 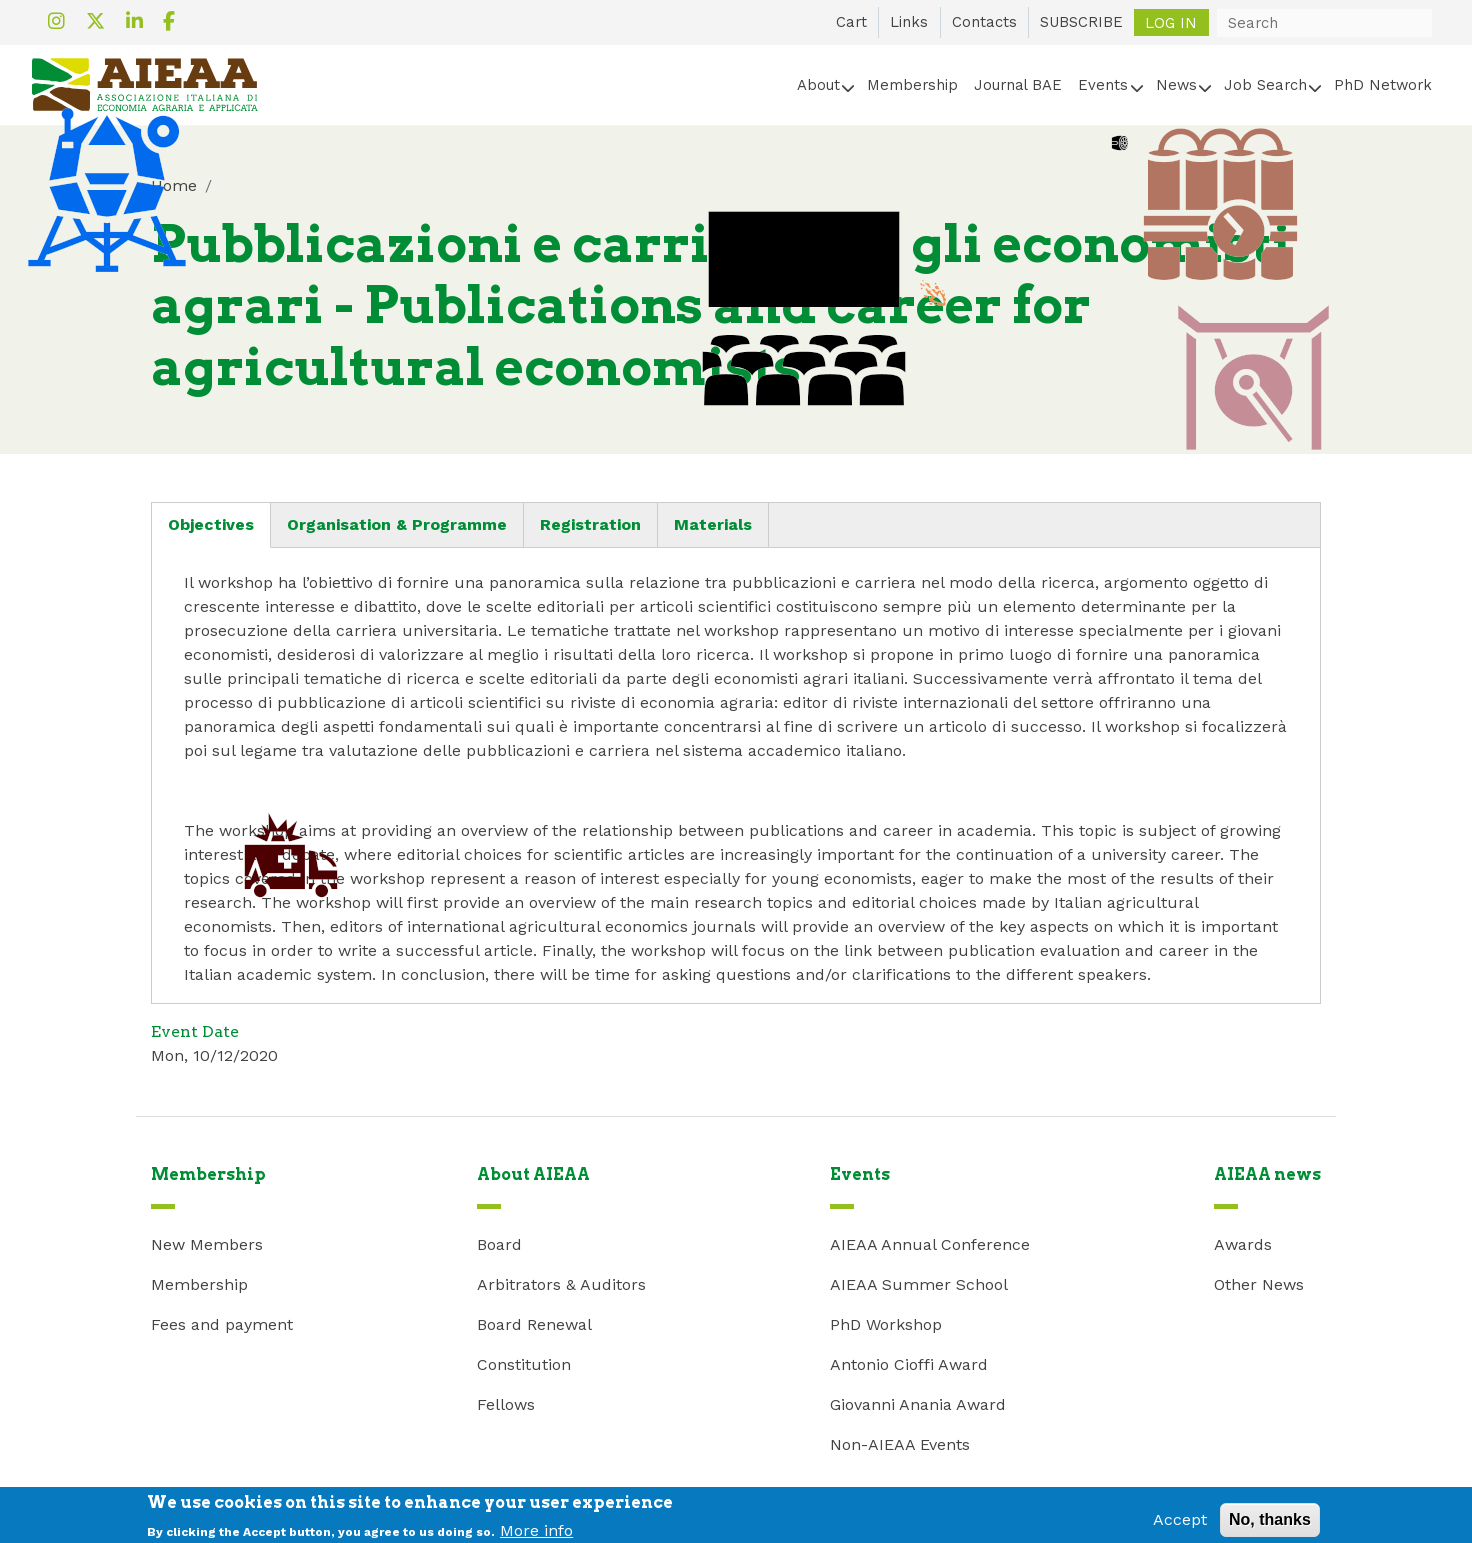 I want to click on access space exploration game content, so click(x=107, y=190).